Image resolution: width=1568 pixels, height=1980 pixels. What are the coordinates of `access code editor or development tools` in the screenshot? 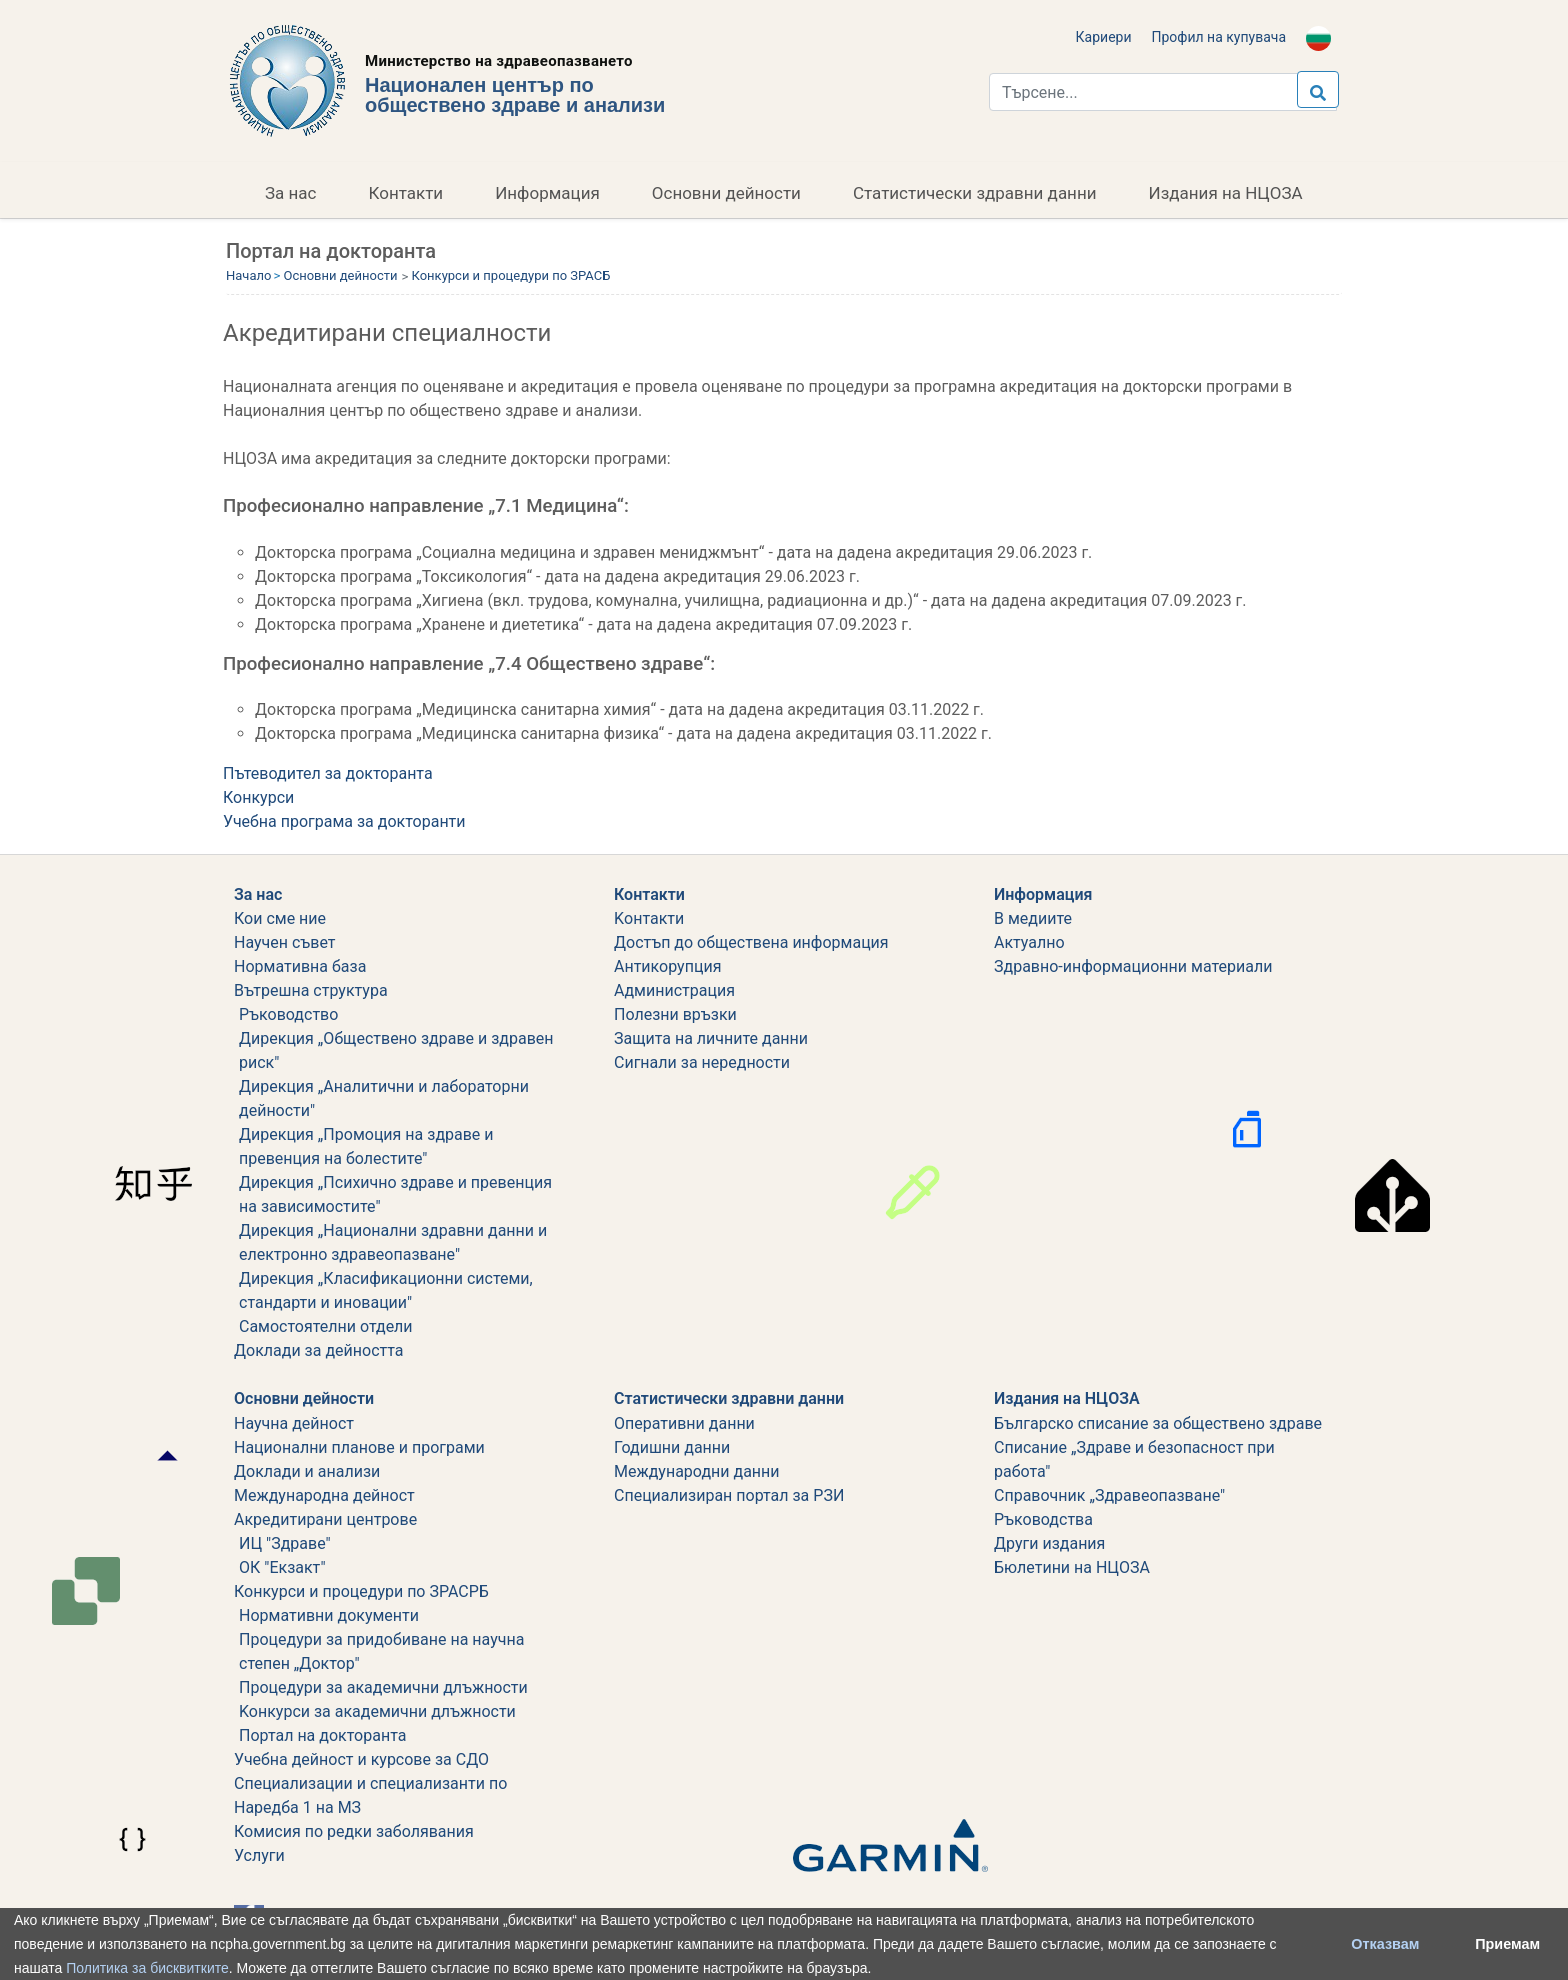 It's located at (132, 1839).